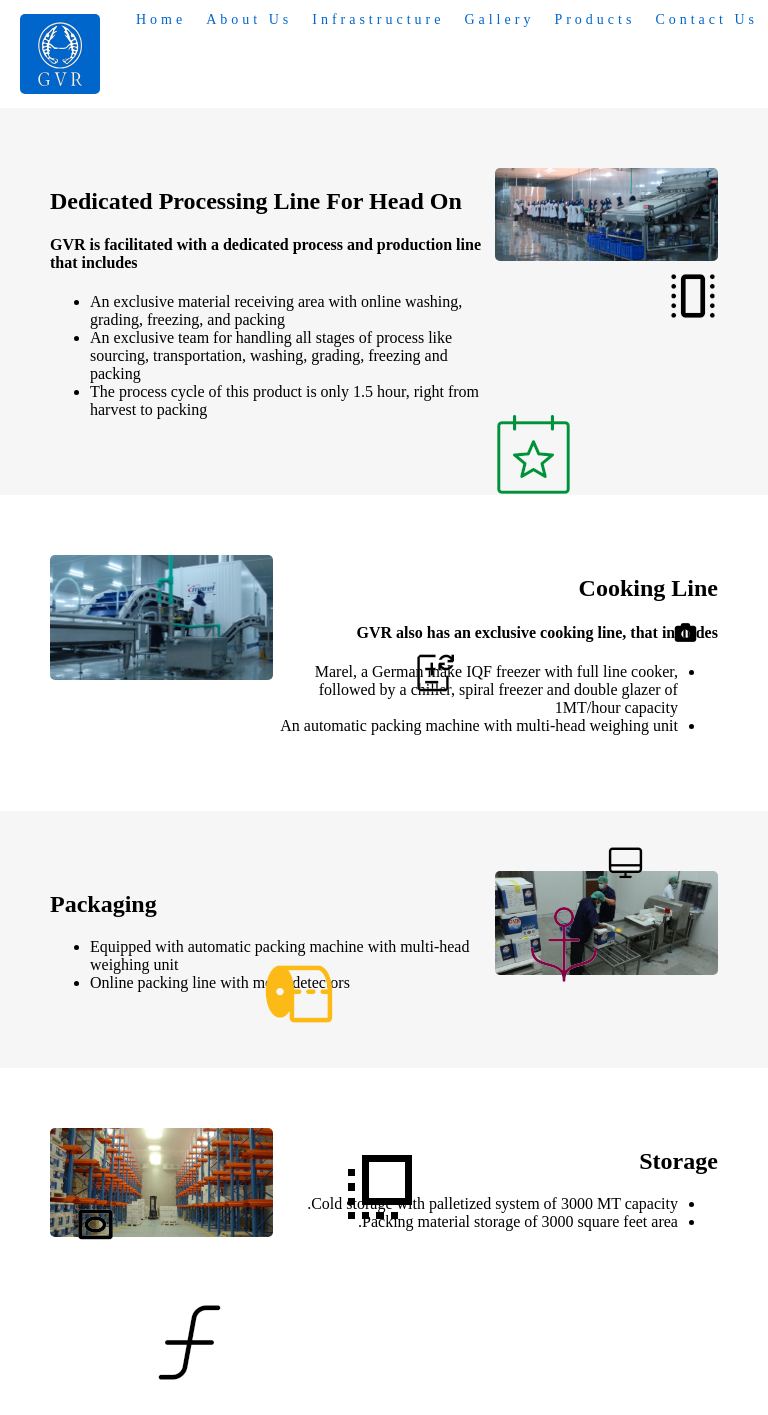  Describe the element at coordinates (380, 1187) in the screenshot. I see `bring element to front of layer stack` at that location.